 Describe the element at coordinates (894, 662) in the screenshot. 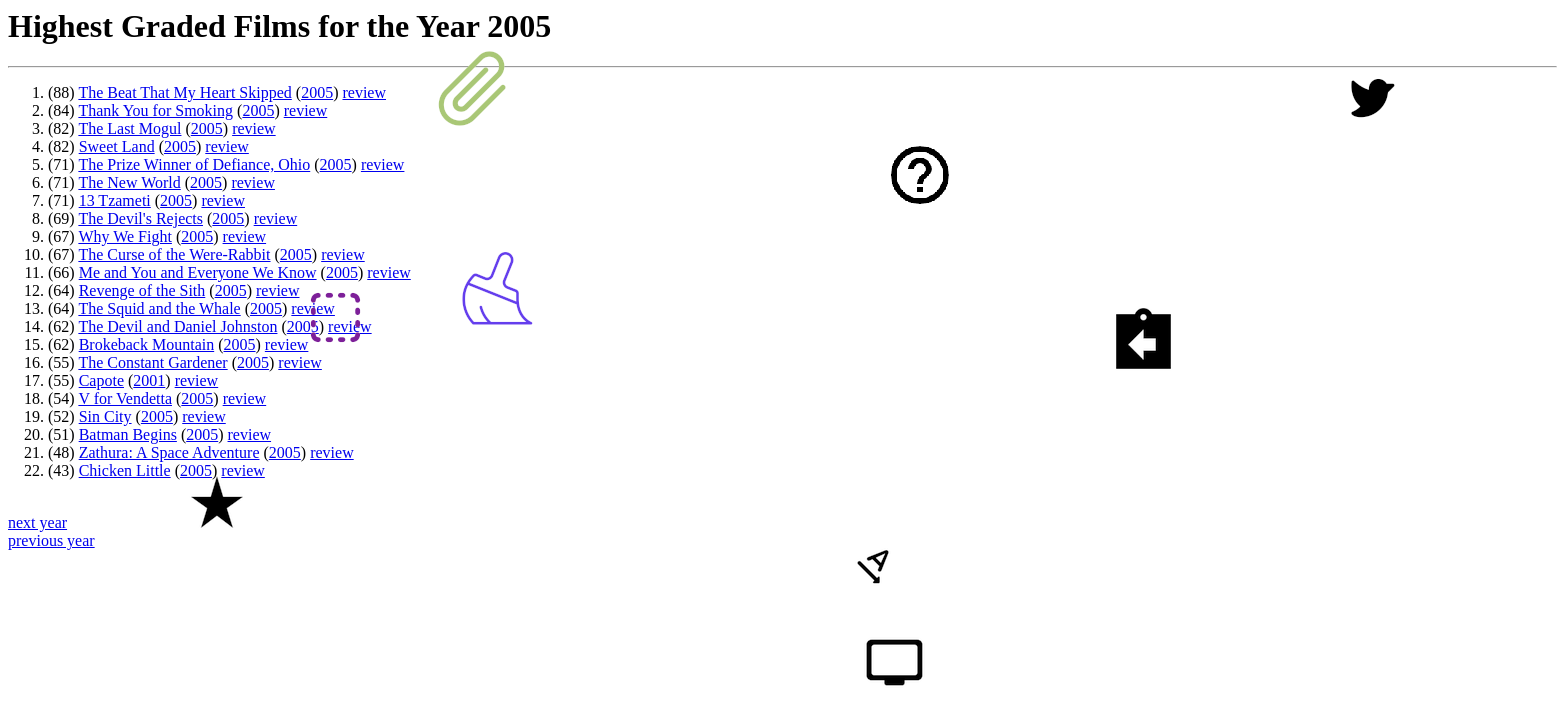

I see `access tv or display settings` at that location.